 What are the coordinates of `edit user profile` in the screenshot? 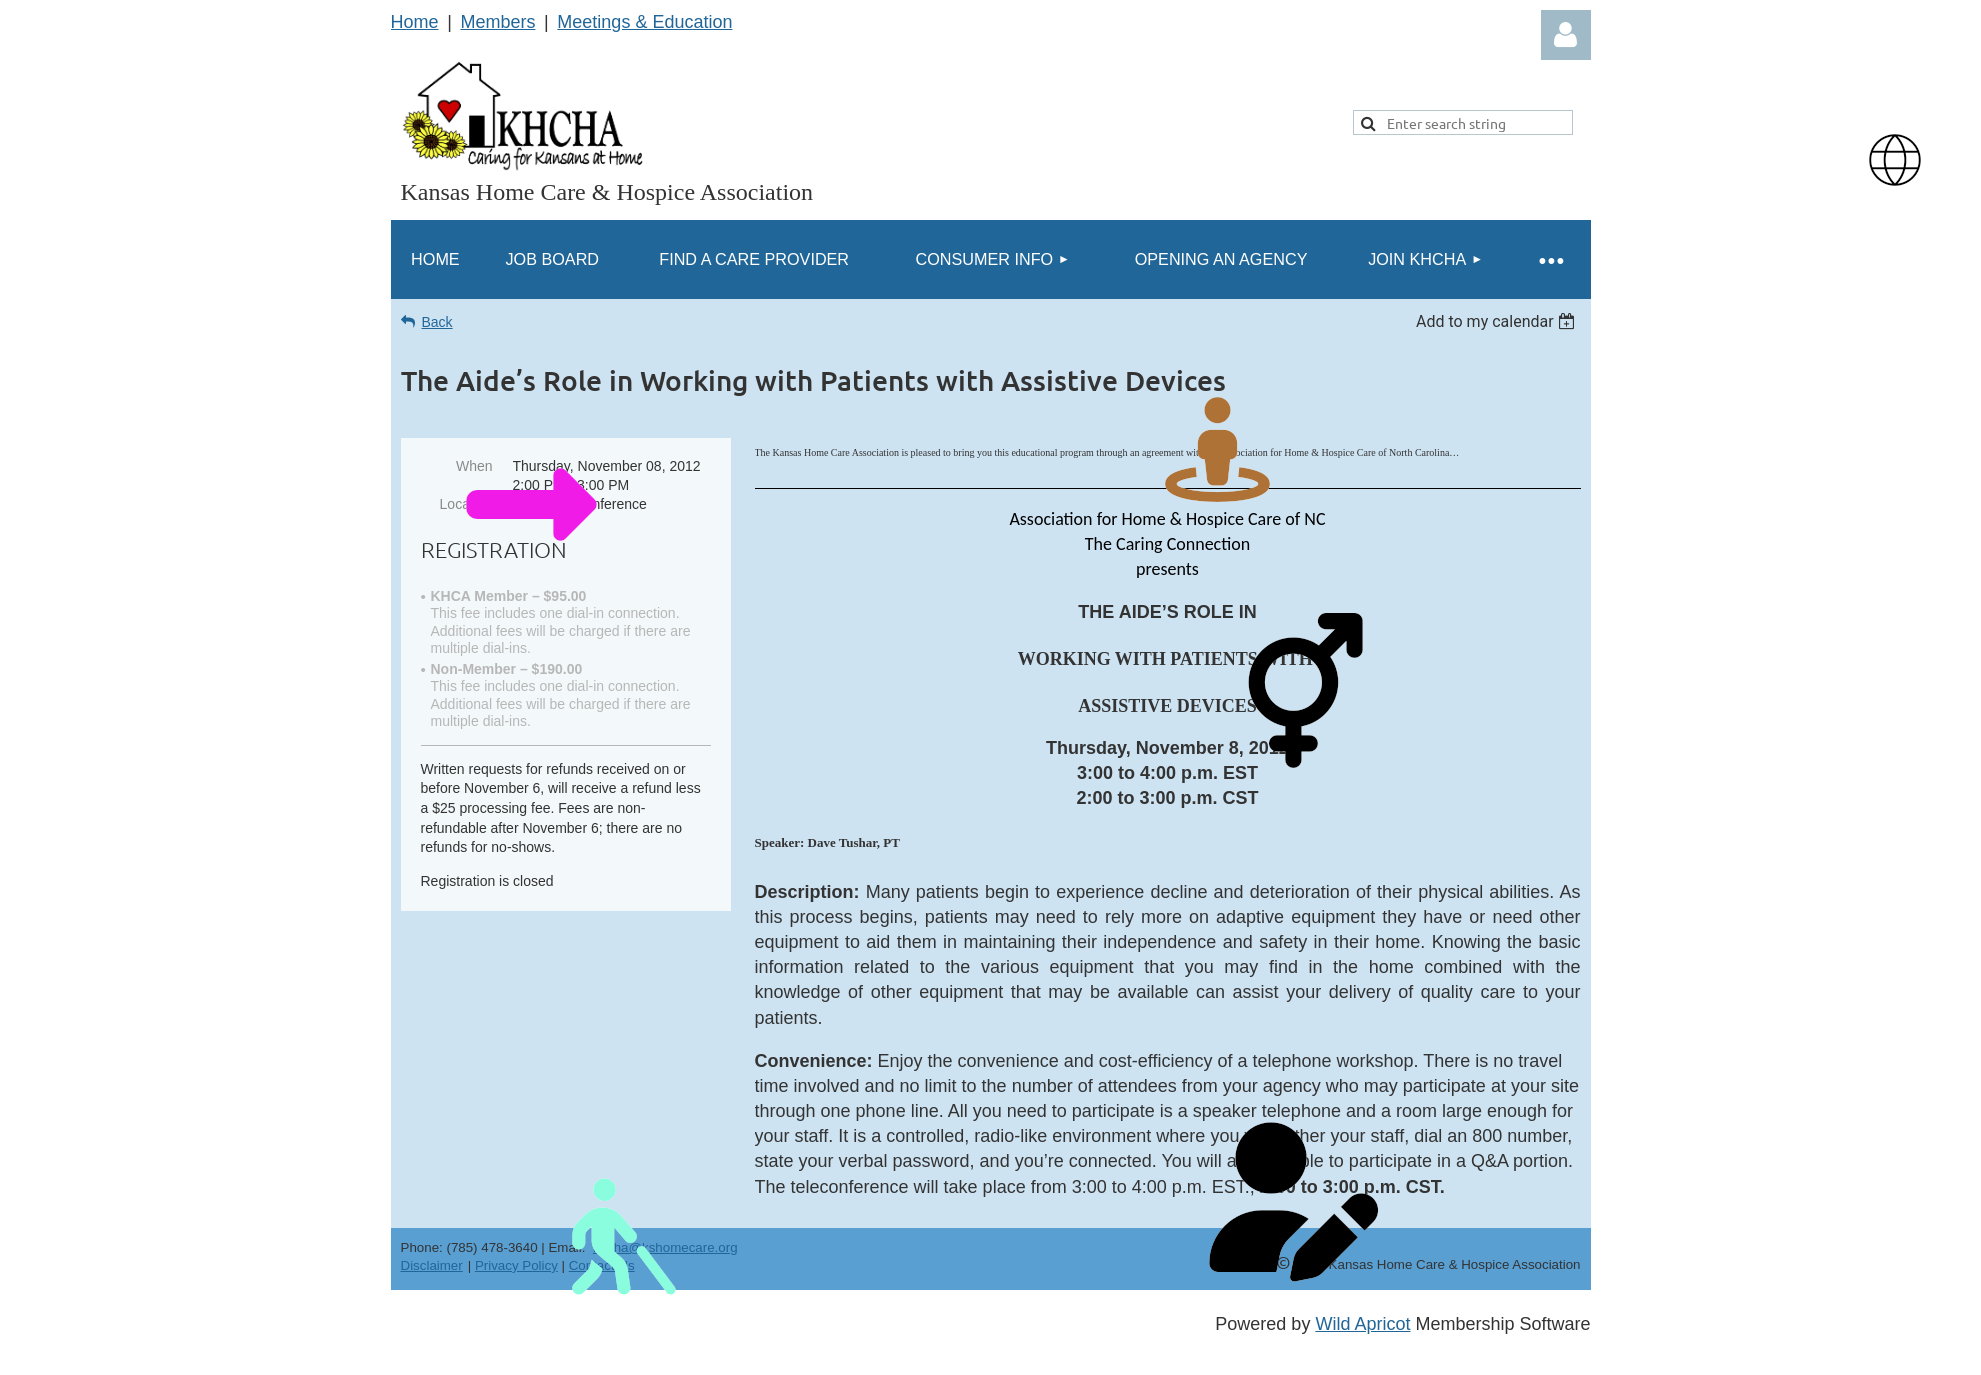 It's located at (1290, 1196).